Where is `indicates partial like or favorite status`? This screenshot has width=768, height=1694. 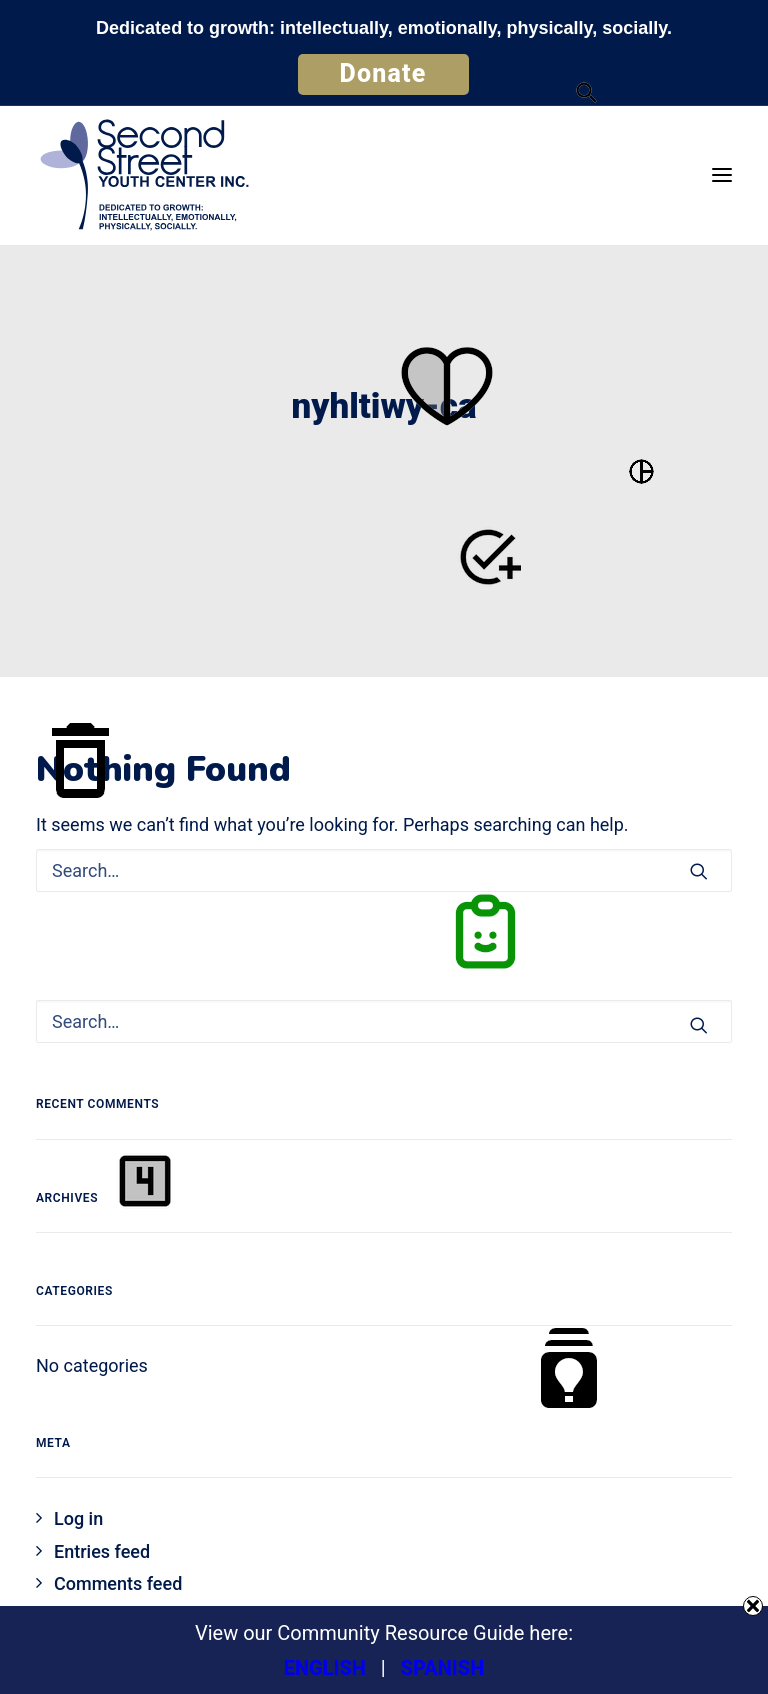 indicates partial like or favorite status is located at coordinates (447, 383).